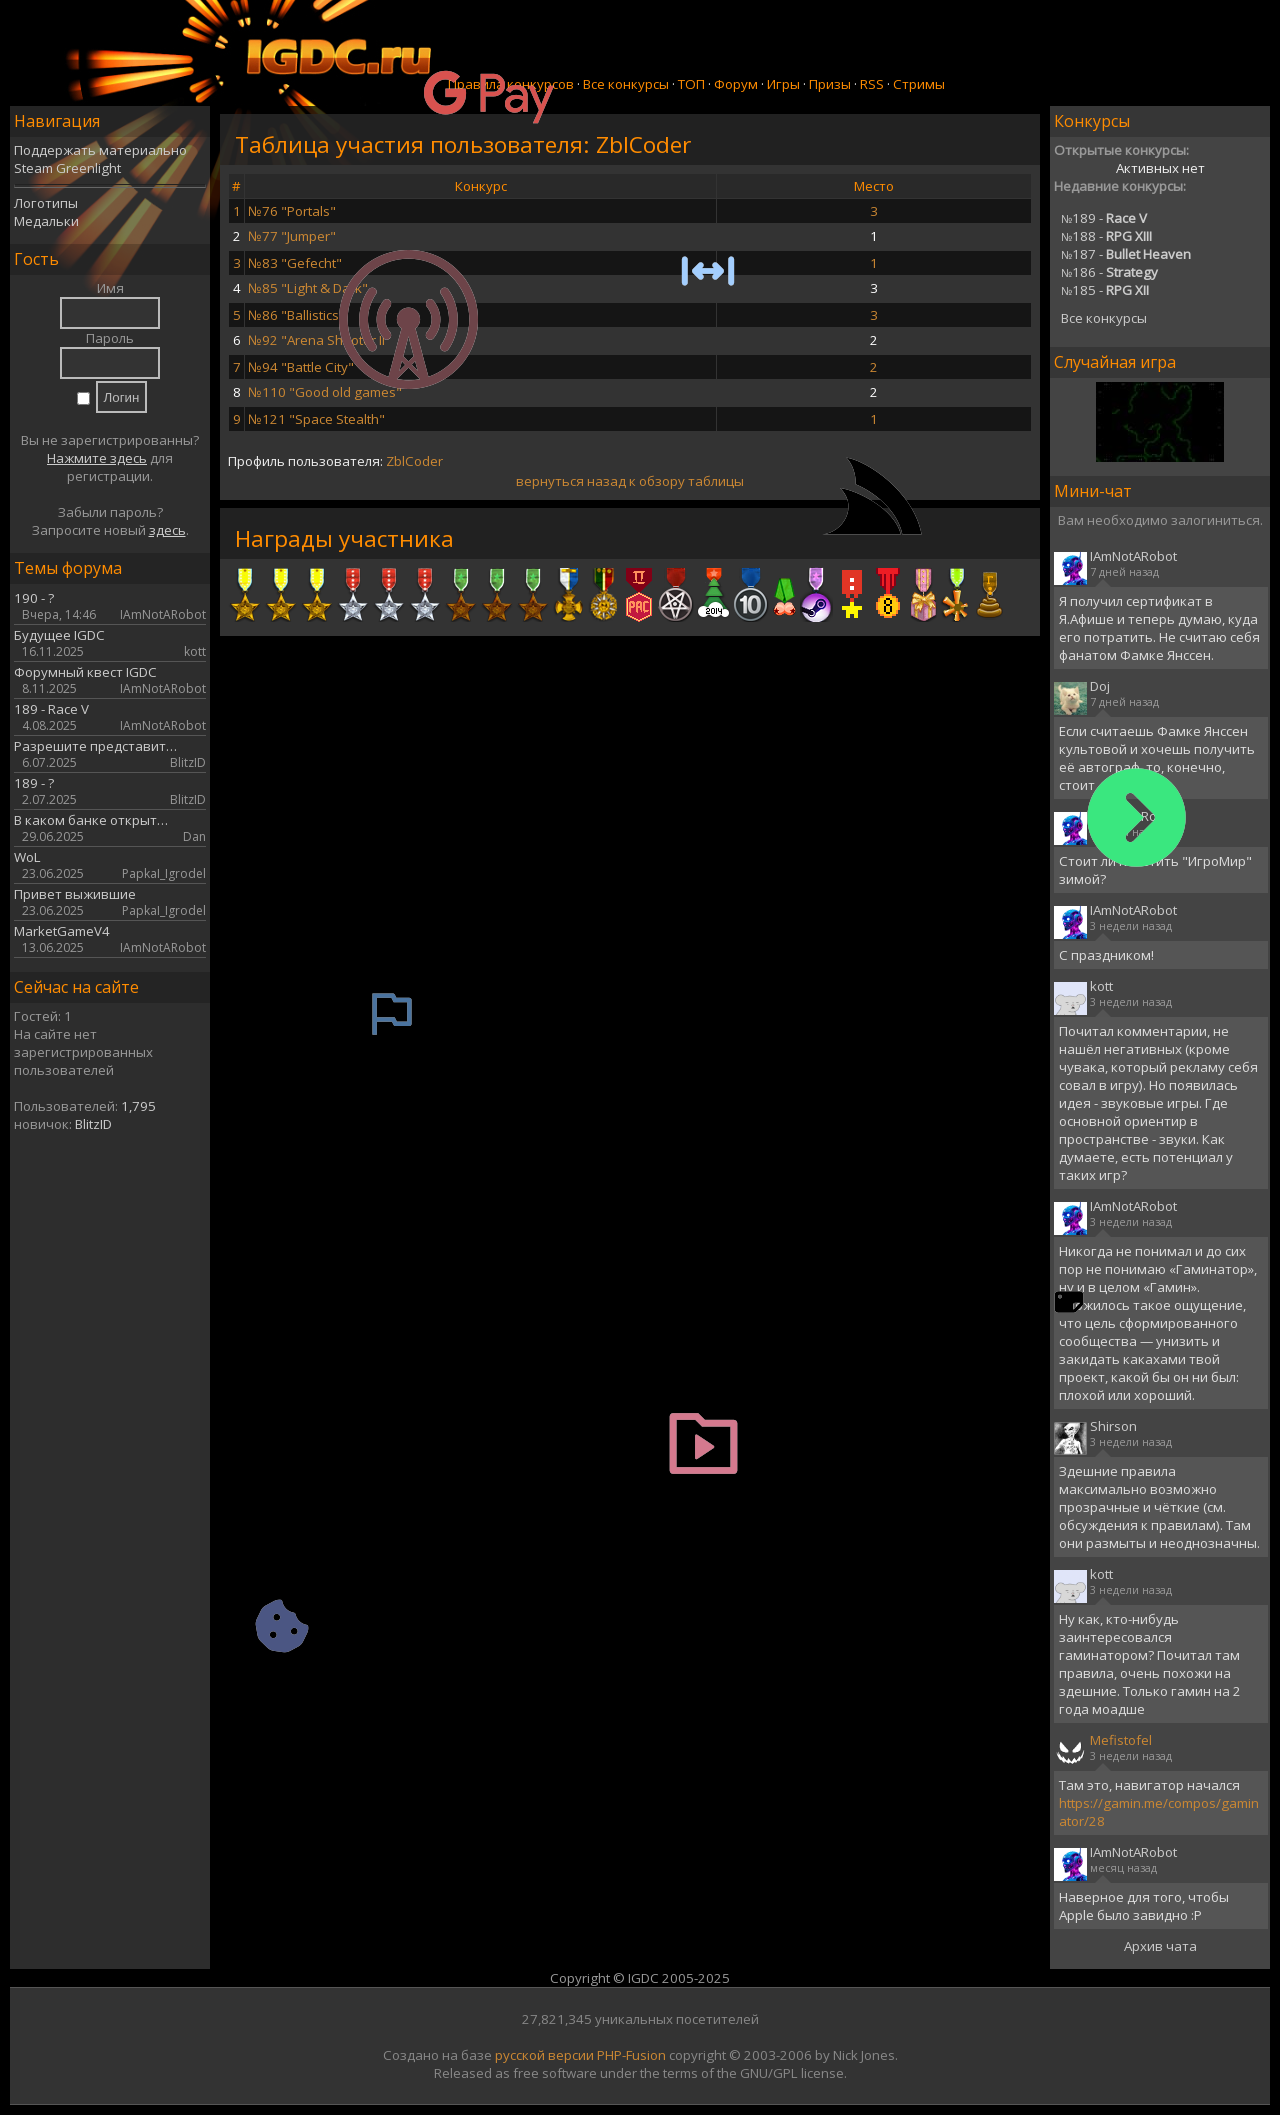 The image size is (1280, 2115). What do you see at coordinates (1069, 1302) in the screenshot?
I see `indicates tarp or cover item` at bounding box center [1069, 1302].